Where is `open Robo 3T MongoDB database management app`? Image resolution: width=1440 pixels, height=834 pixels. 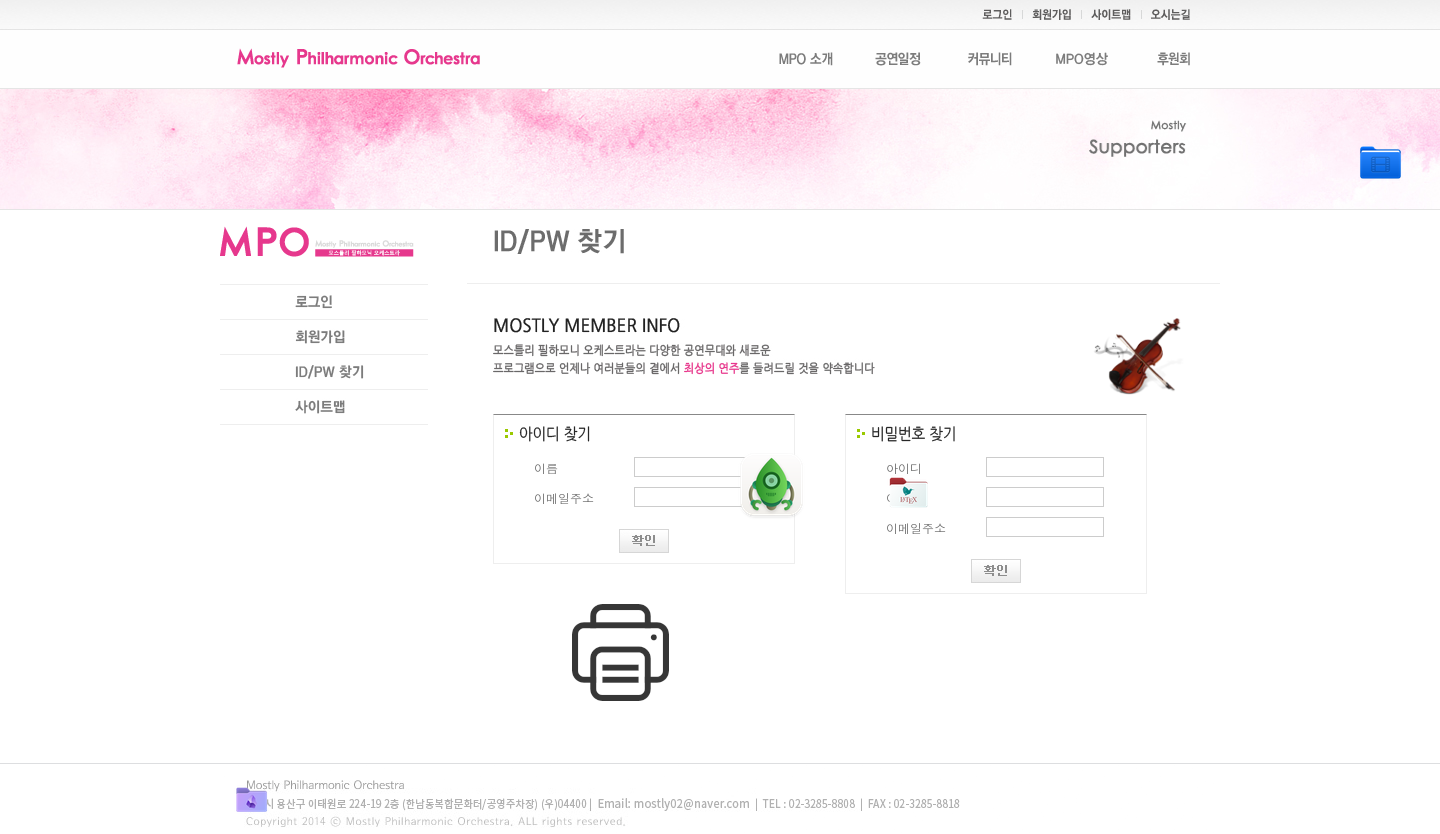
open Robo 3T MongoDB database management app is located at coordinates (771, 484).